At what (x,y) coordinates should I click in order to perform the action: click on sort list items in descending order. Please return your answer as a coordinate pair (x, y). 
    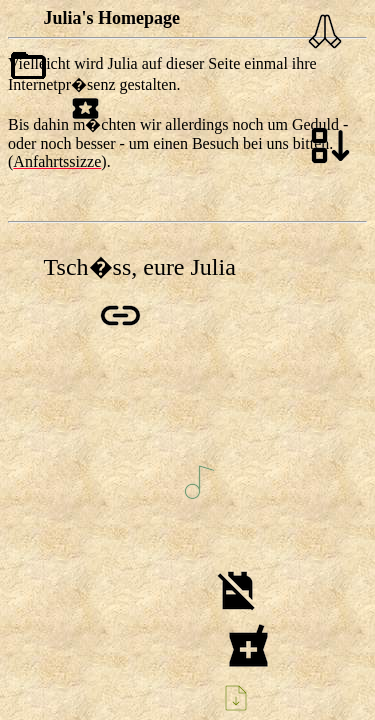
    Looking at the image, I should click on (329, 145).